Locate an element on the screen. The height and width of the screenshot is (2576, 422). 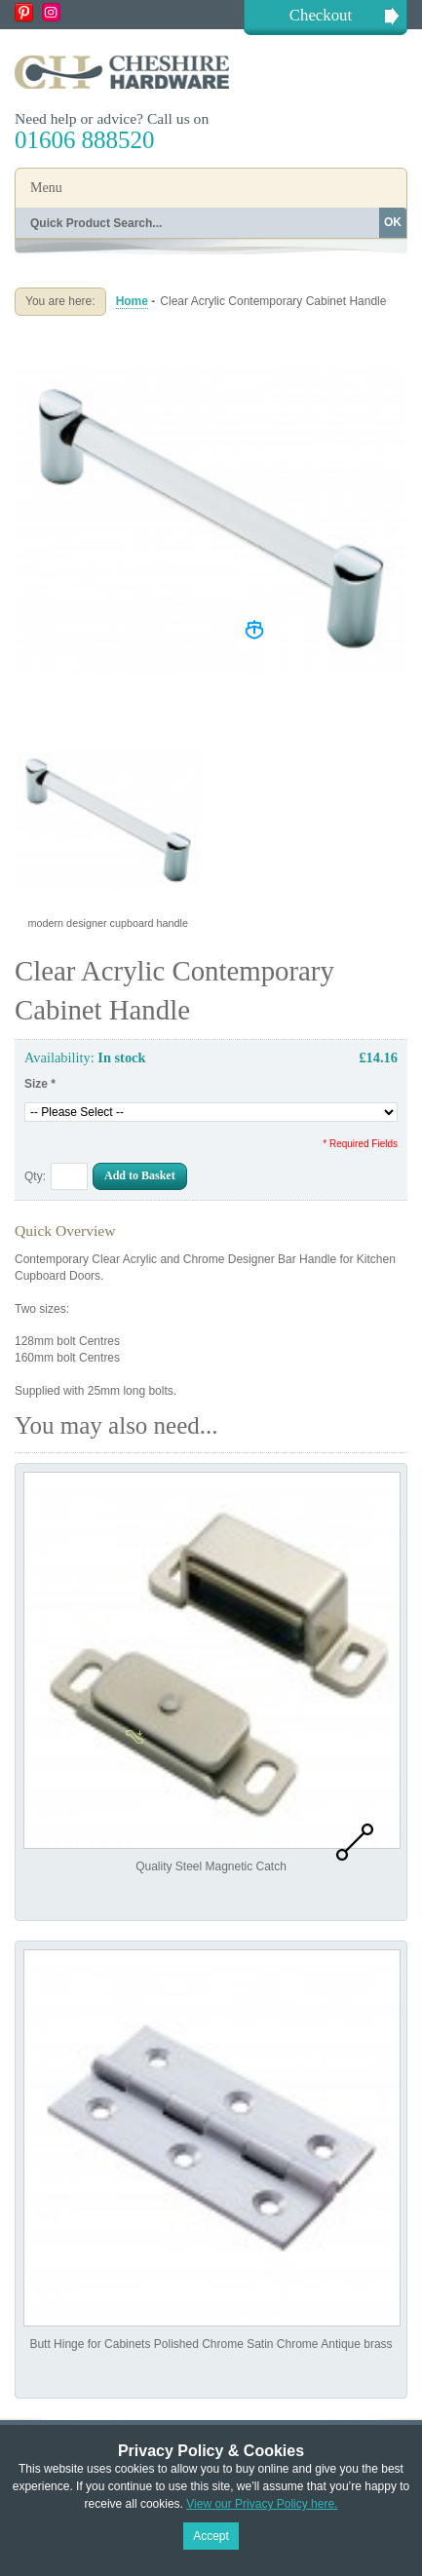
indicates escalator going down is located at coordinates (134, 1737).